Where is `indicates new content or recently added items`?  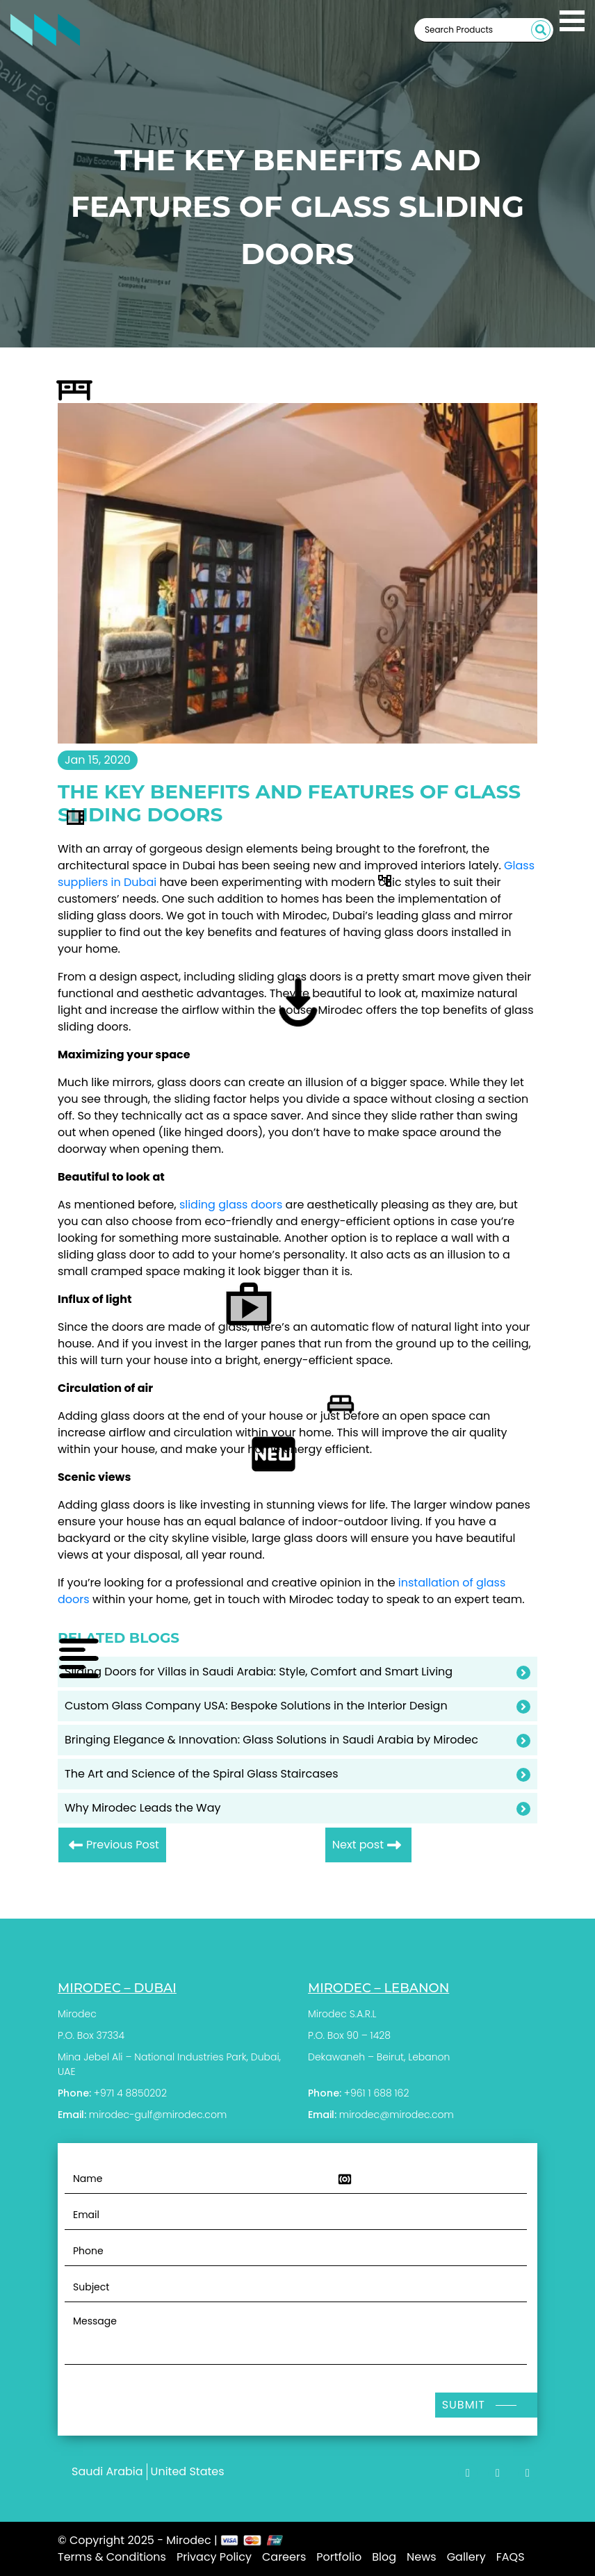
indicates new content or recently added items is located at coordinates (273, 1454).